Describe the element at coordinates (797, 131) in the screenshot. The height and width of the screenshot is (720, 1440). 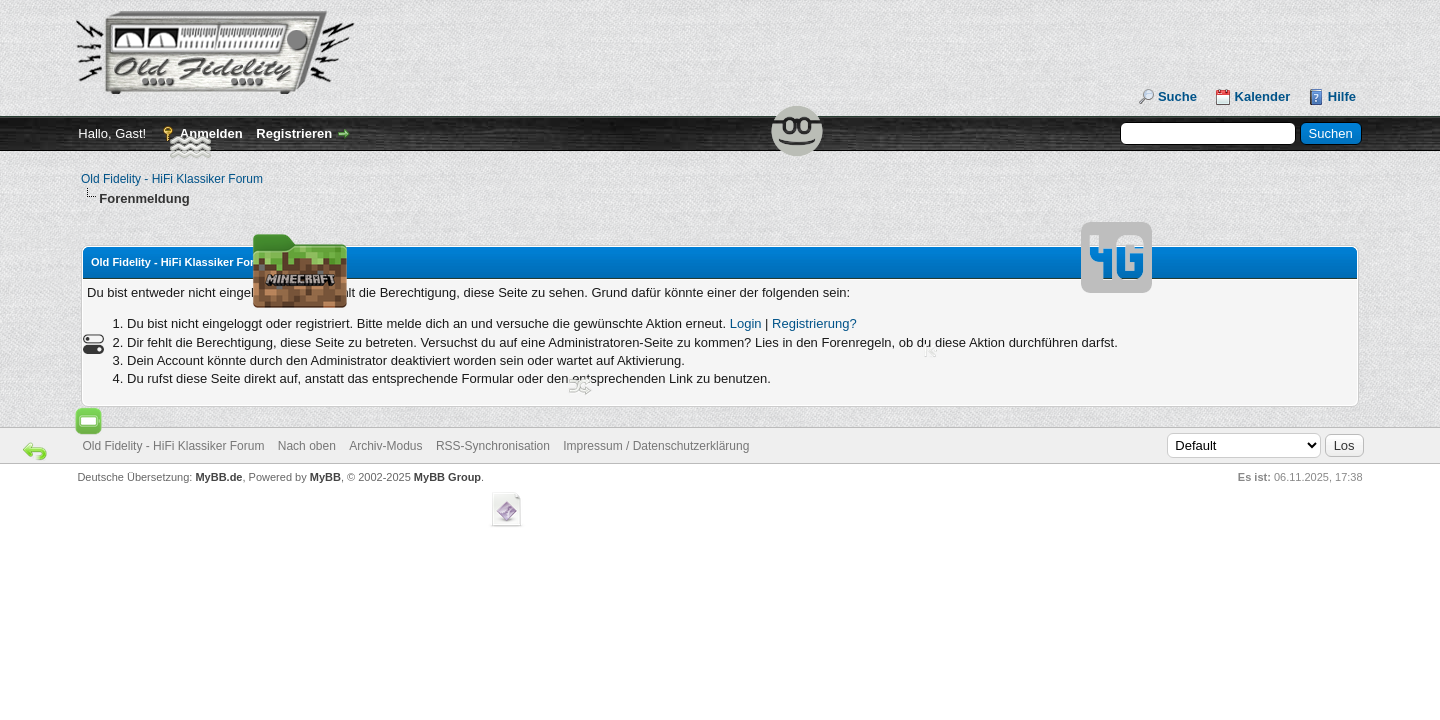
I see `indicates a nerdy or intellectual reaction` at that location.